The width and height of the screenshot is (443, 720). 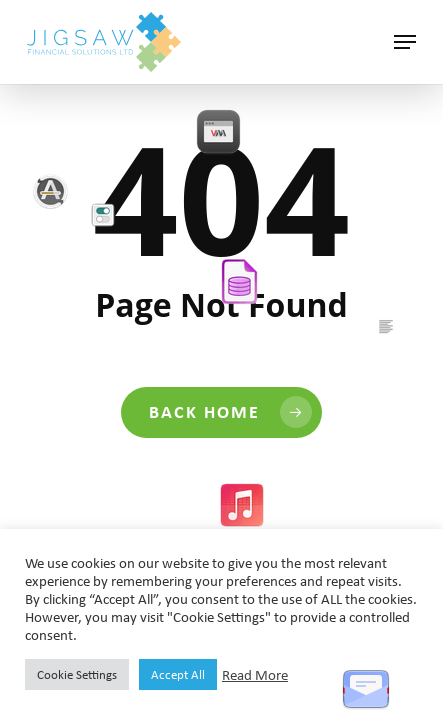 I want to click on open the mail application, so click(x=366, y=689).